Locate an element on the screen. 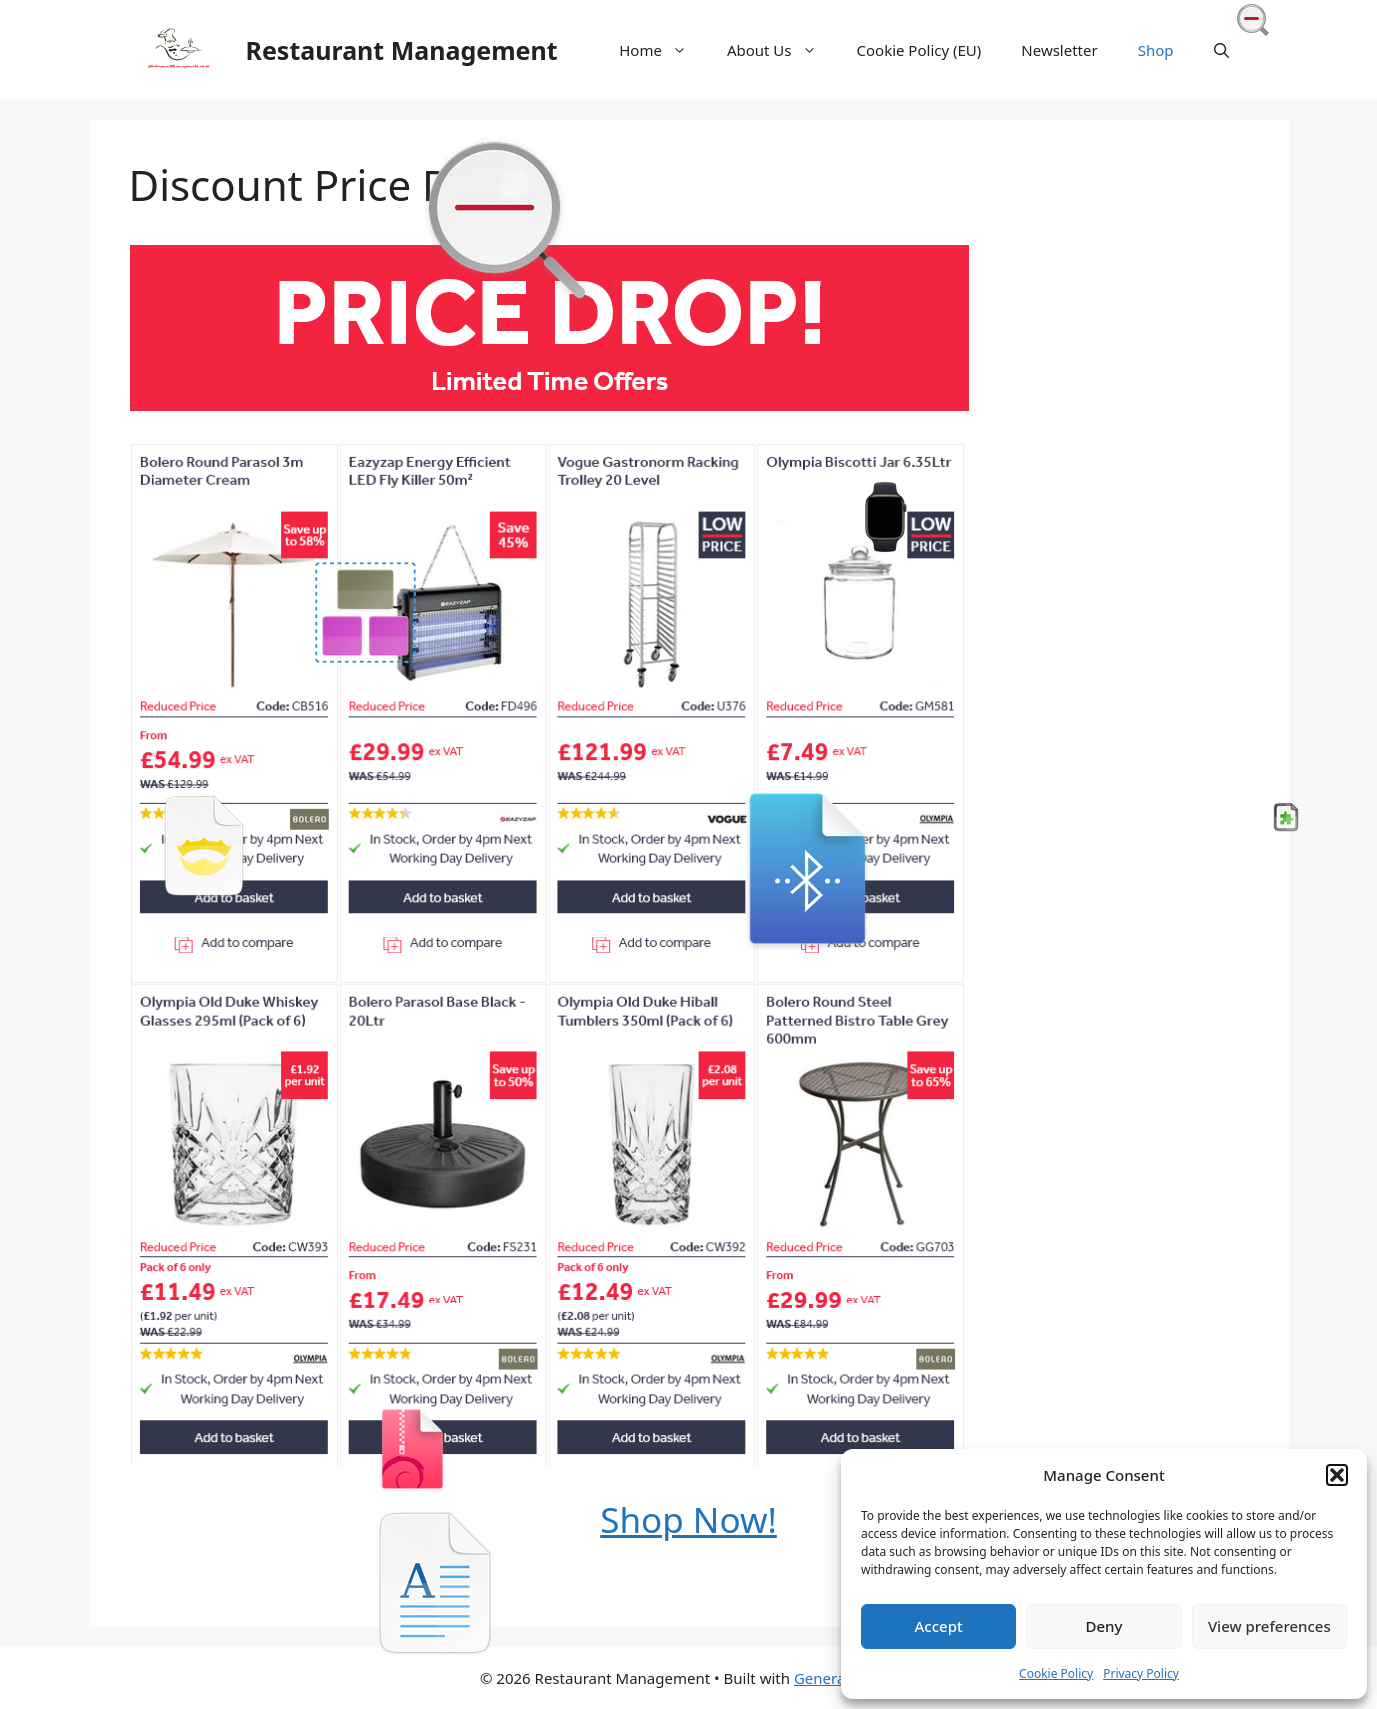 The image size is (1377, 1709). a debian software package file is located at coordinates (412, 1450).